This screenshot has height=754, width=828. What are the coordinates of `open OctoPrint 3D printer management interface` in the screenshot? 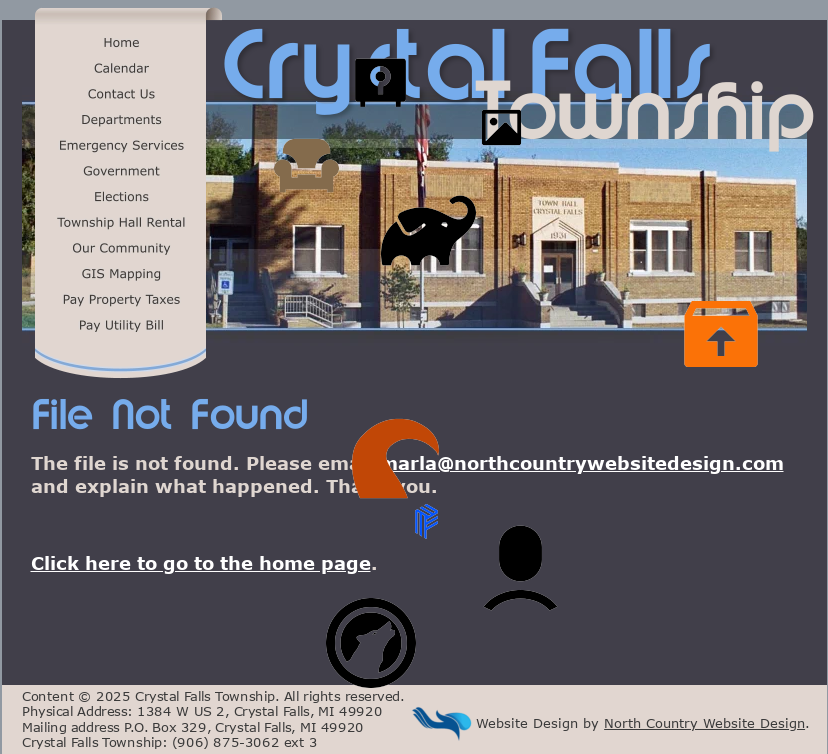 It's located at (395, 458).